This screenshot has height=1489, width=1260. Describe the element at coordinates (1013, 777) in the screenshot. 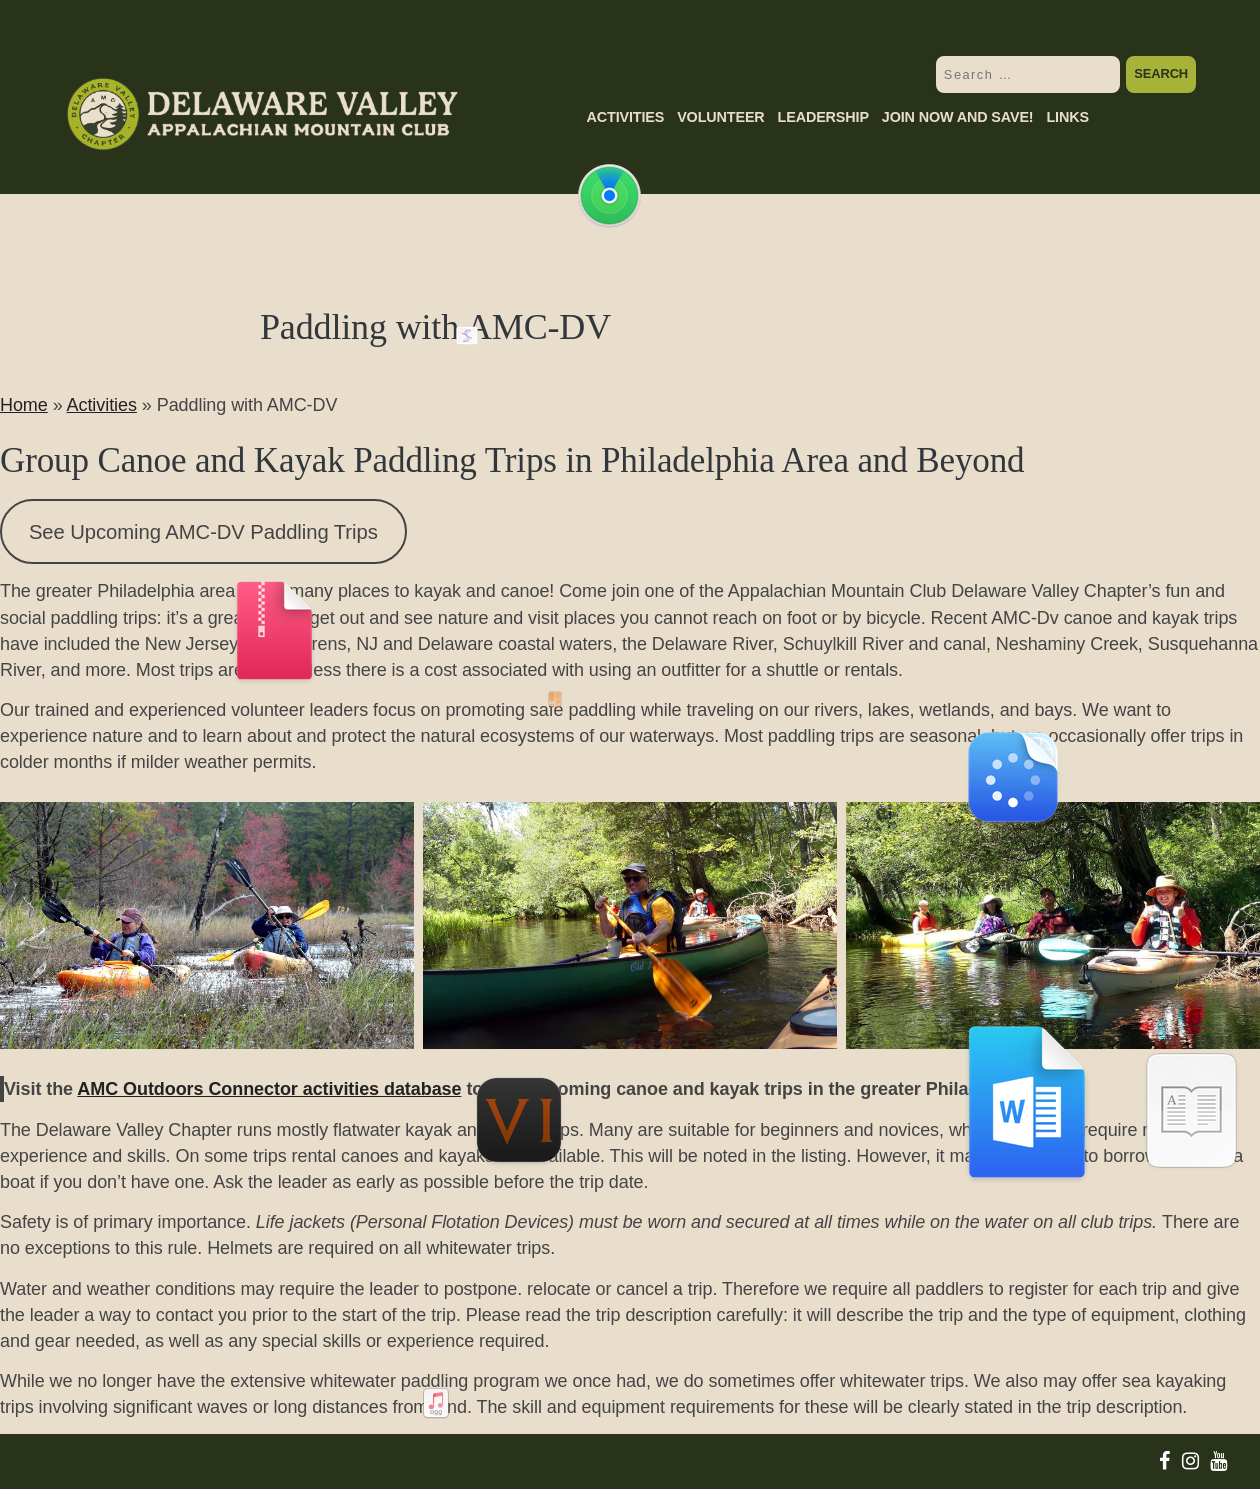

I see `open system preferences or settings app` at that location.